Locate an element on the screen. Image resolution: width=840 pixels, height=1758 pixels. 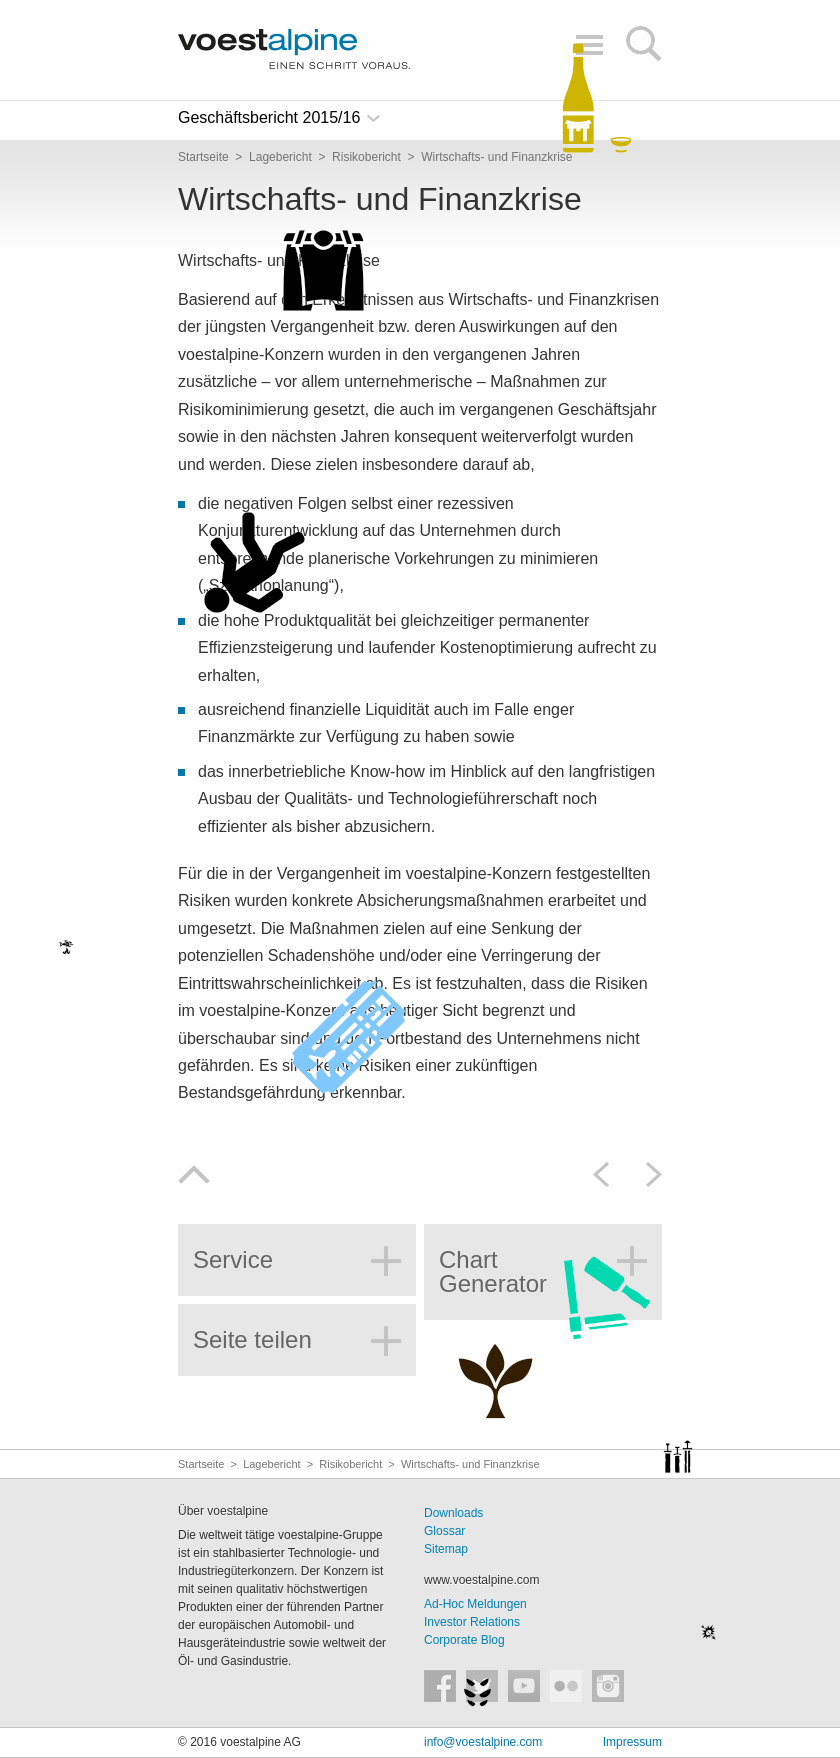
indicates new growth or beginner status is located at coordinates (495, 1381).